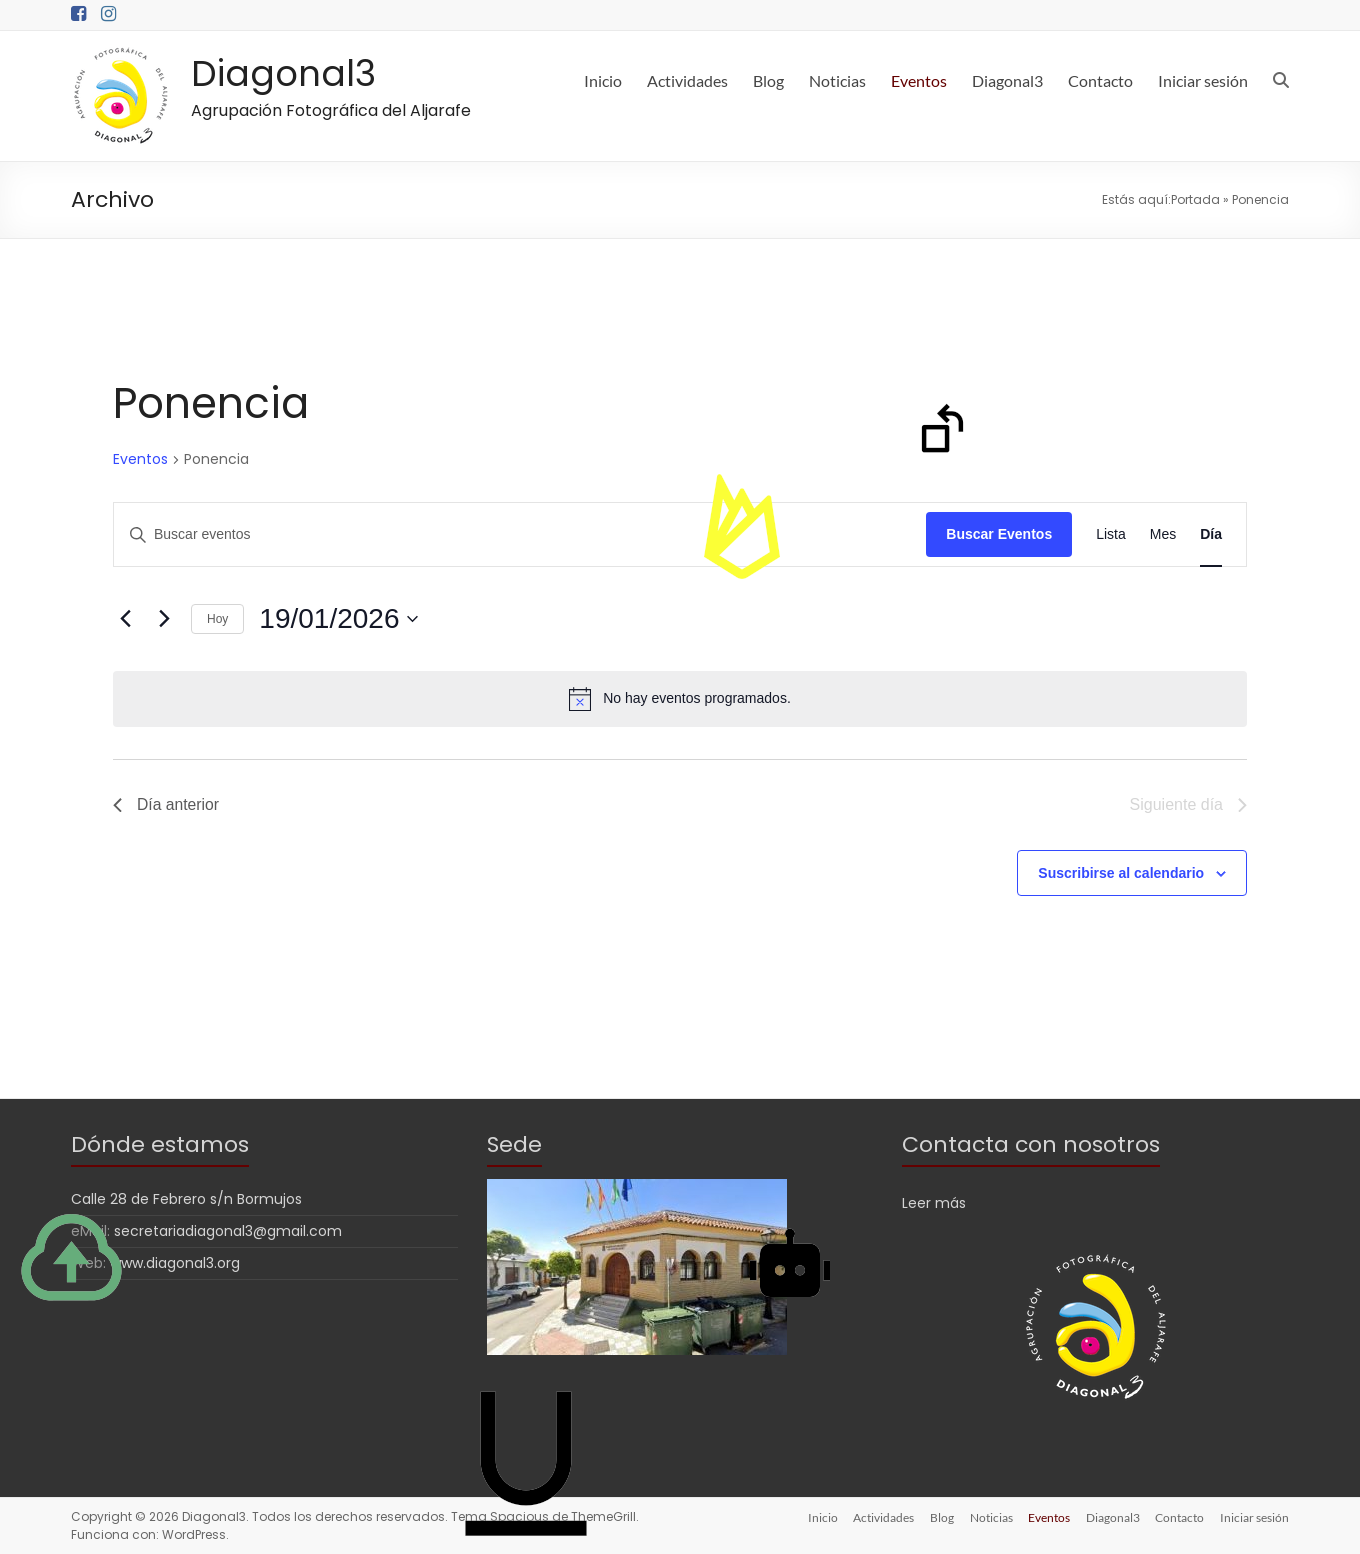 Image resolution: width=1360 pixels, height=1554 pixels. Describe the element at coordinates (790, 1267) in the screenshot. I see `access AI assistant or chatbot features` at that location.